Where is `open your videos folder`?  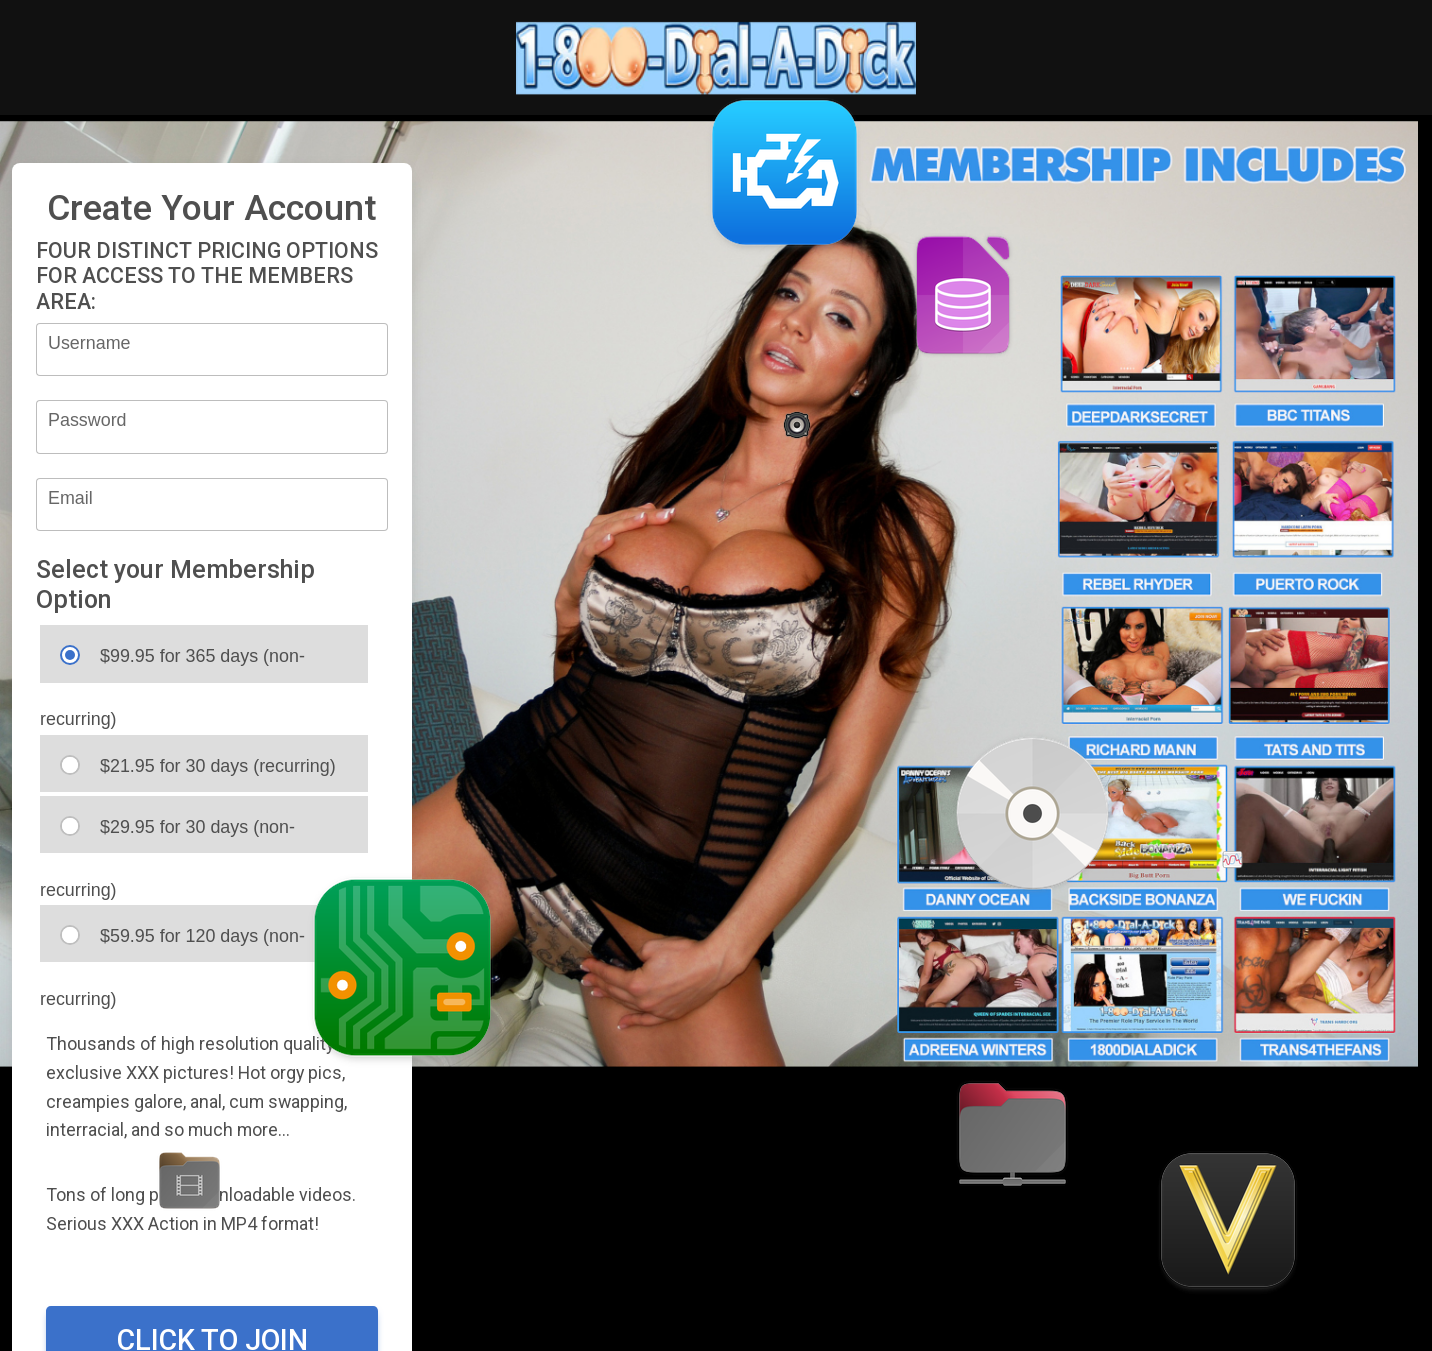
open your videos folder is located at coordinates (189, 1180).